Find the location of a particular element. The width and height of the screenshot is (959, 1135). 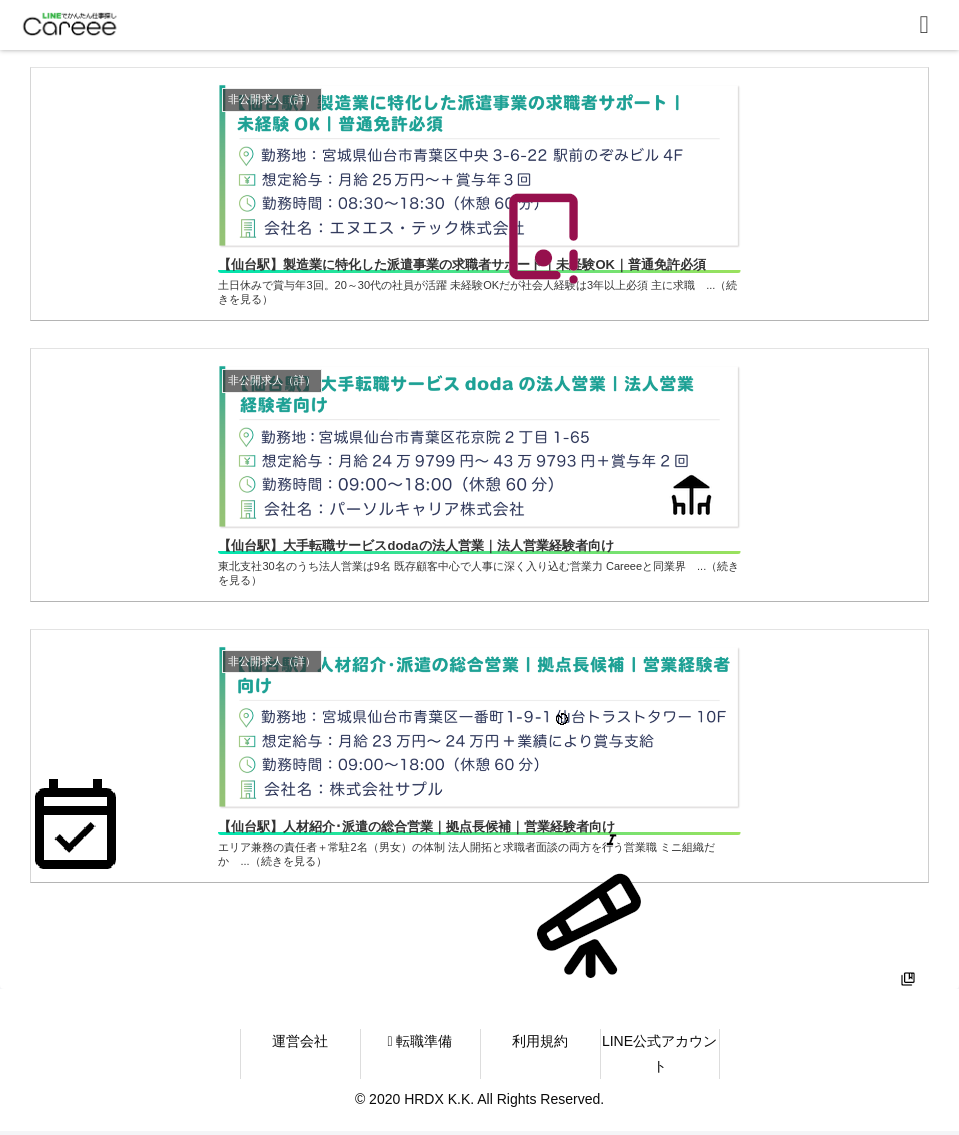

set or view a countdown timer is located at coordinates (562, 719).